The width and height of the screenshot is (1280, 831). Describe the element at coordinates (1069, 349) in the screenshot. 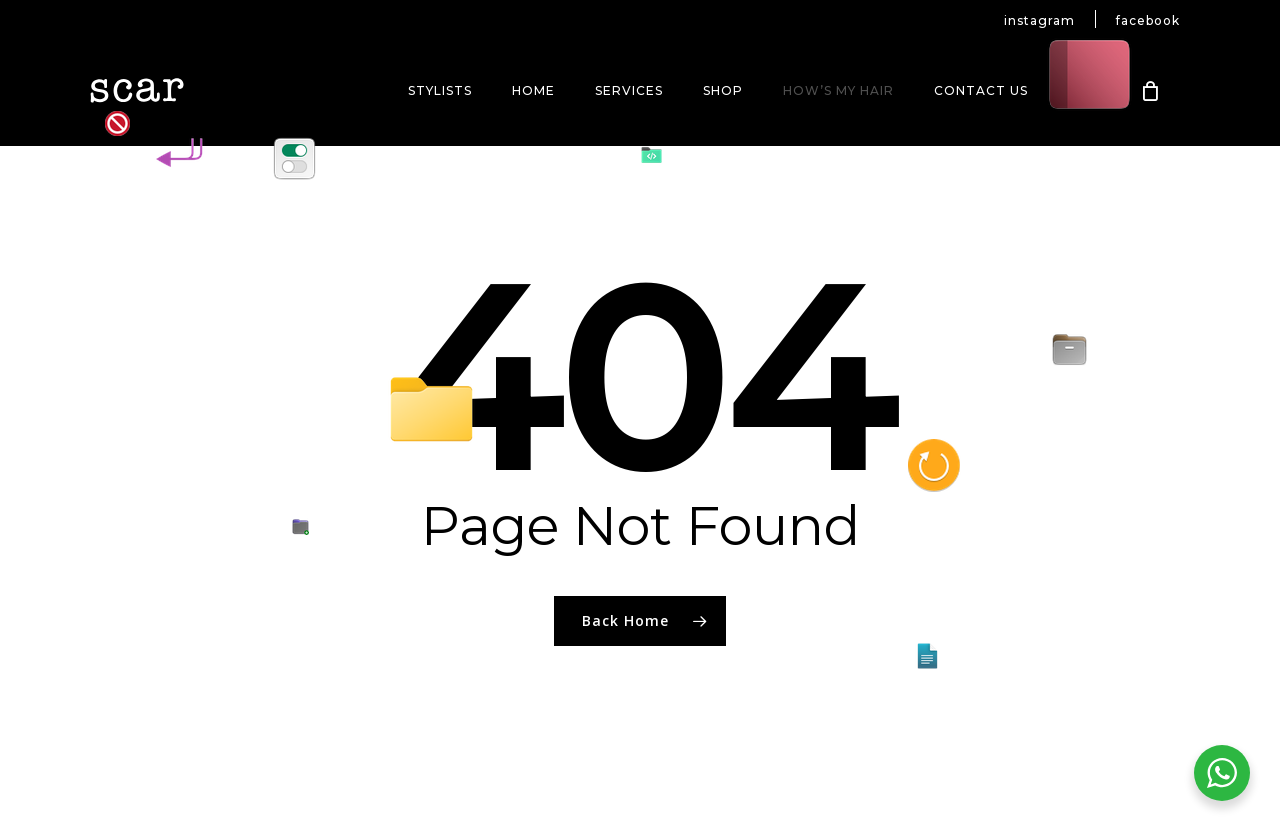

I see `open the files application` at that location.